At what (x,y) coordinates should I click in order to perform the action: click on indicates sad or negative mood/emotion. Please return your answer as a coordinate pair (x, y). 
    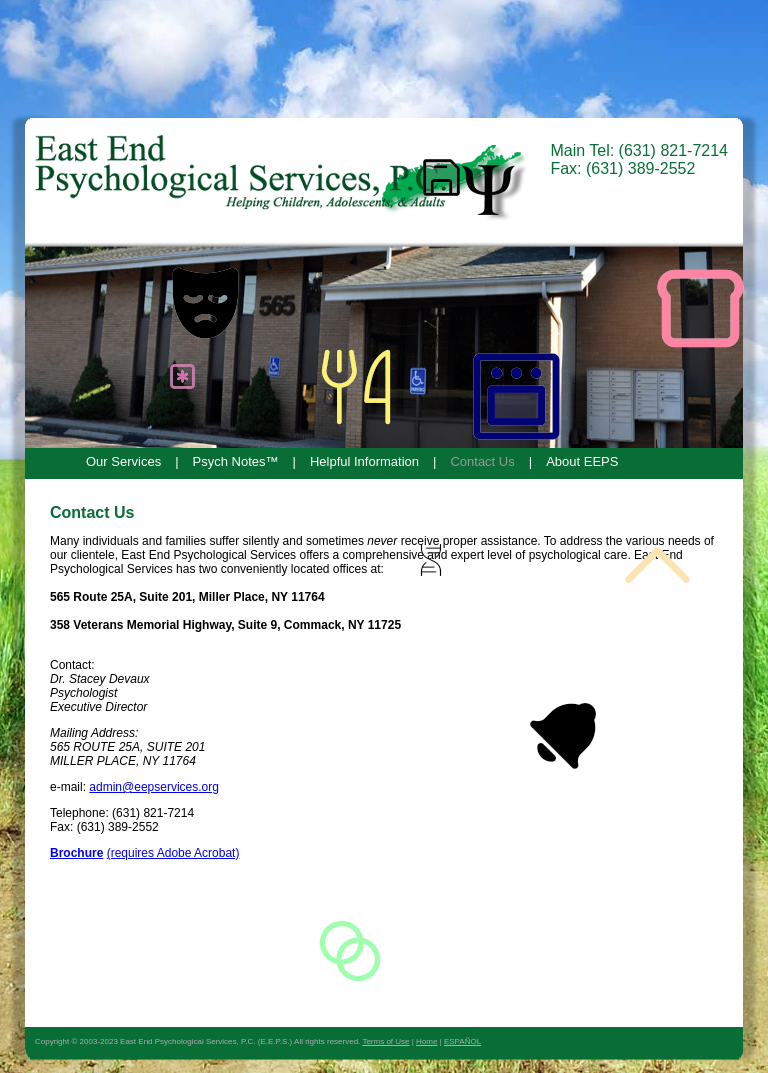
    Looking at the image, I should click on (205, 300).